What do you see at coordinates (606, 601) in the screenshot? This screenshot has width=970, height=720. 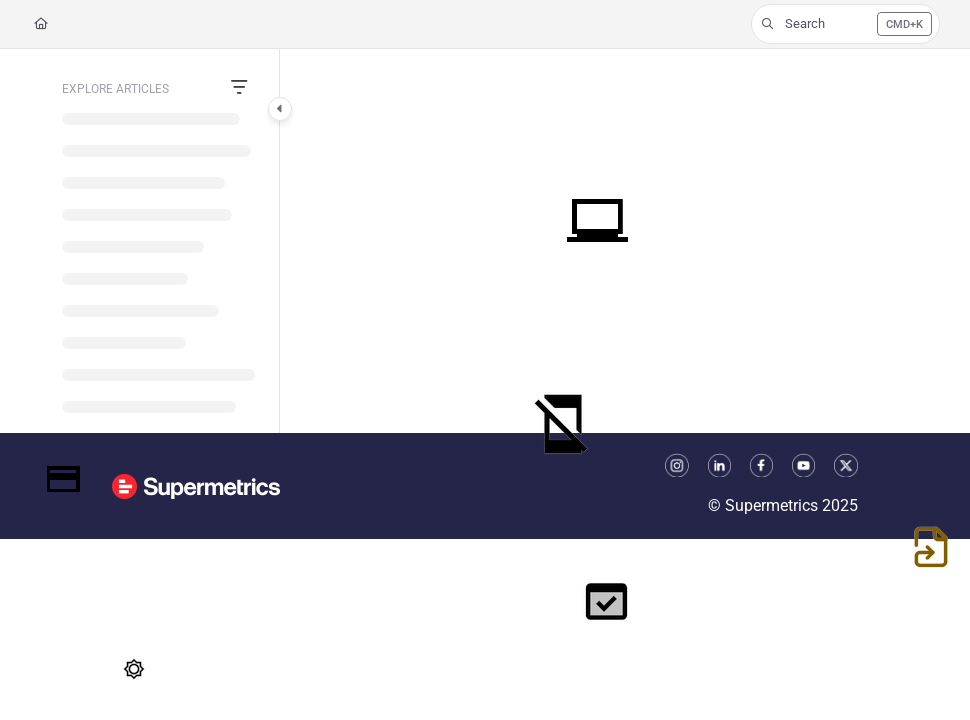 I see `indicates a verified domain or website` at bounding box center [606, 601].